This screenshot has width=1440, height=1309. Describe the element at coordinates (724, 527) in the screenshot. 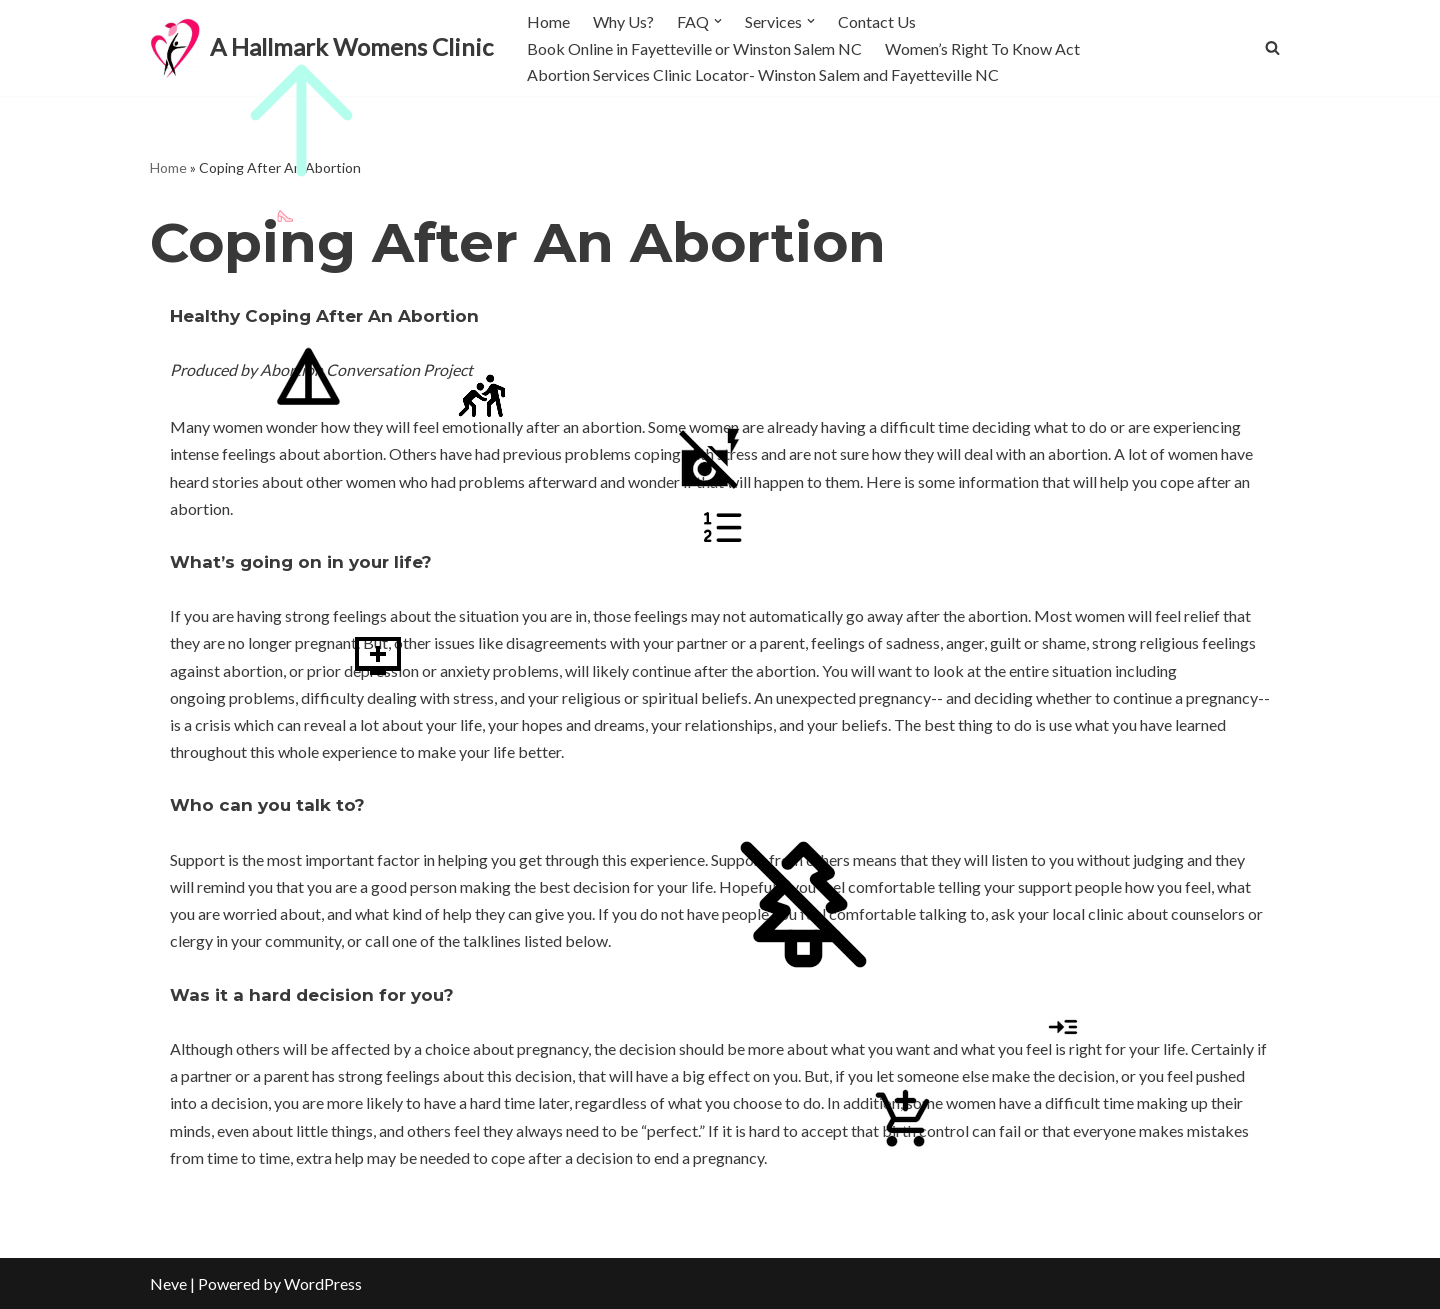

I see `create a numbered list` at that location.